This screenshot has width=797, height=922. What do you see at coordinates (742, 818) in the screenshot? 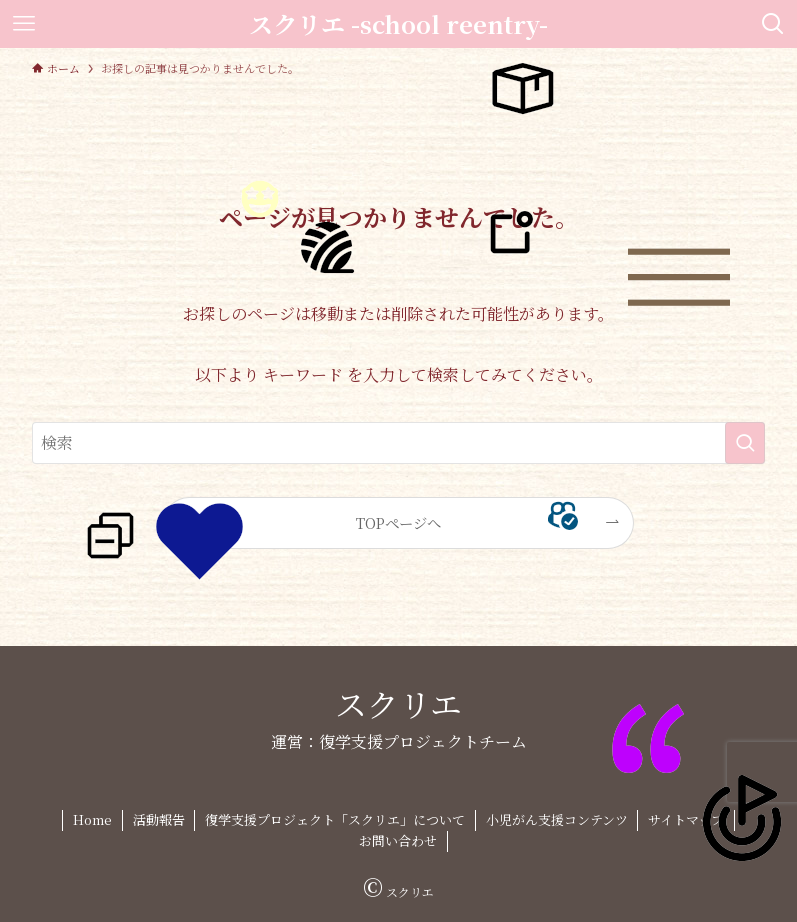
I see `set or track a goal` at bounding box center [742, 818].